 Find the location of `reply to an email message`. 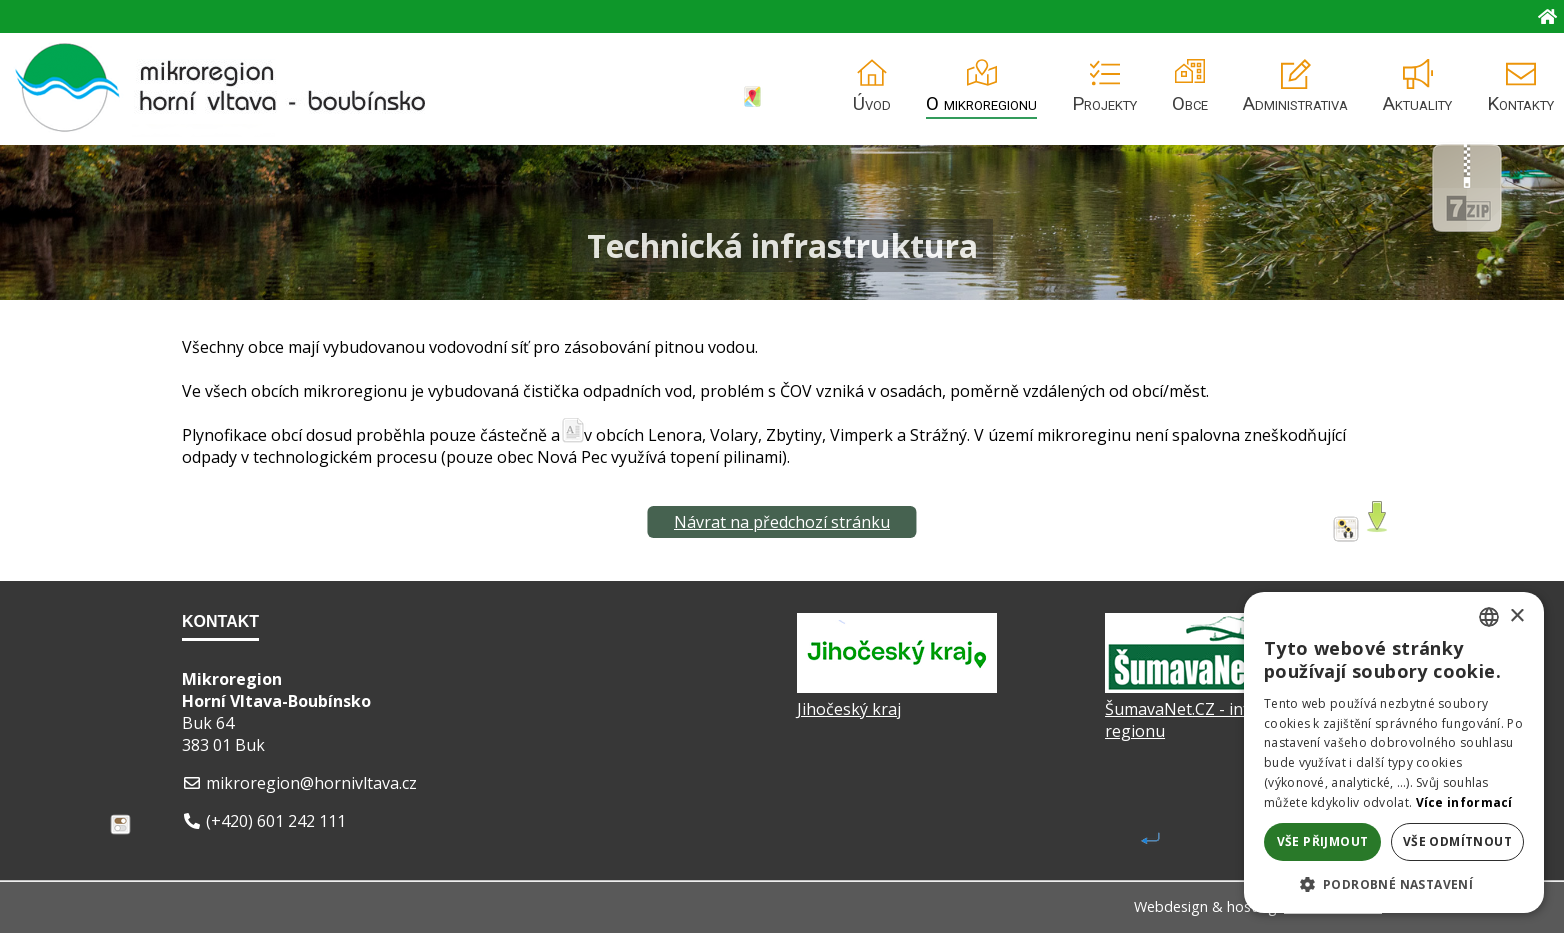

reply to an email message is located at coordinates (1150, 837).